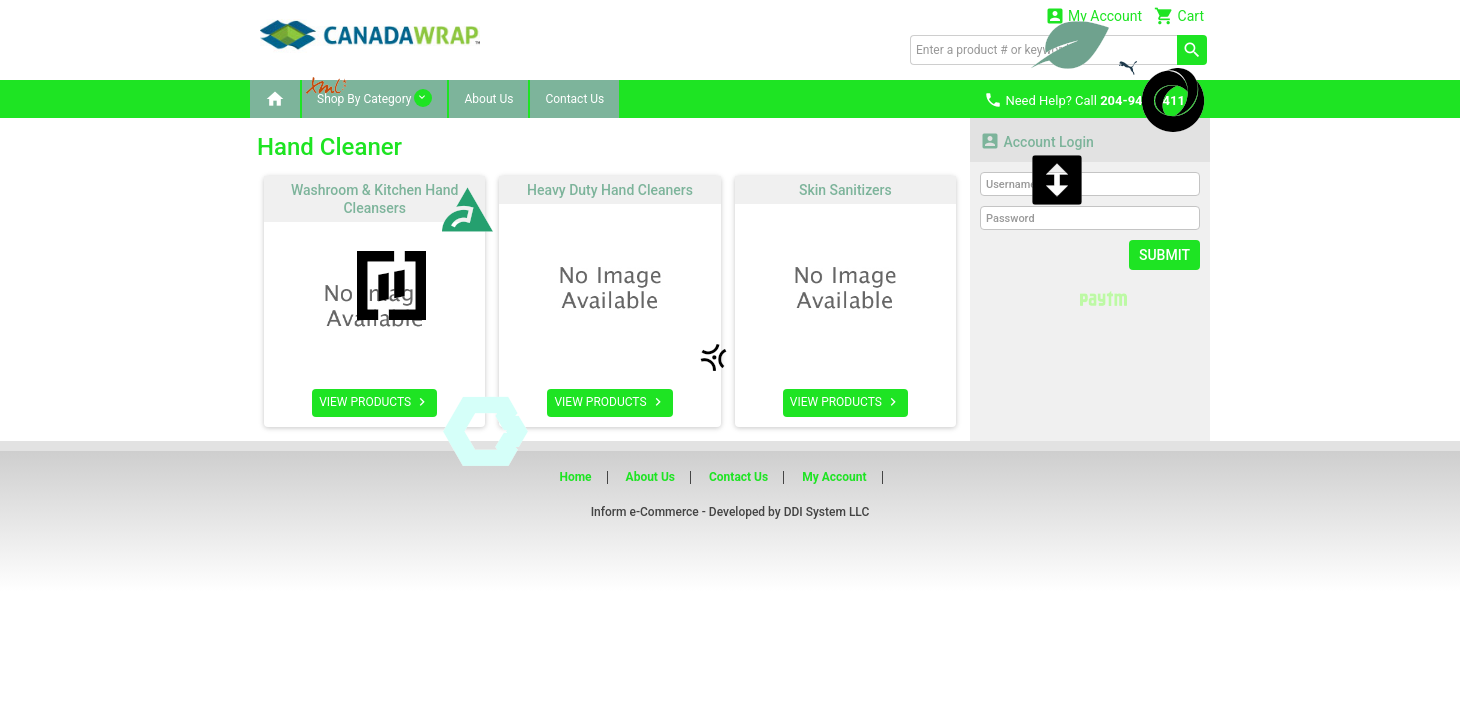 Image resolution: width=1460 pixels, height=720 pixels. I want to click on open Launchpad app launcher, so click(713, 357).